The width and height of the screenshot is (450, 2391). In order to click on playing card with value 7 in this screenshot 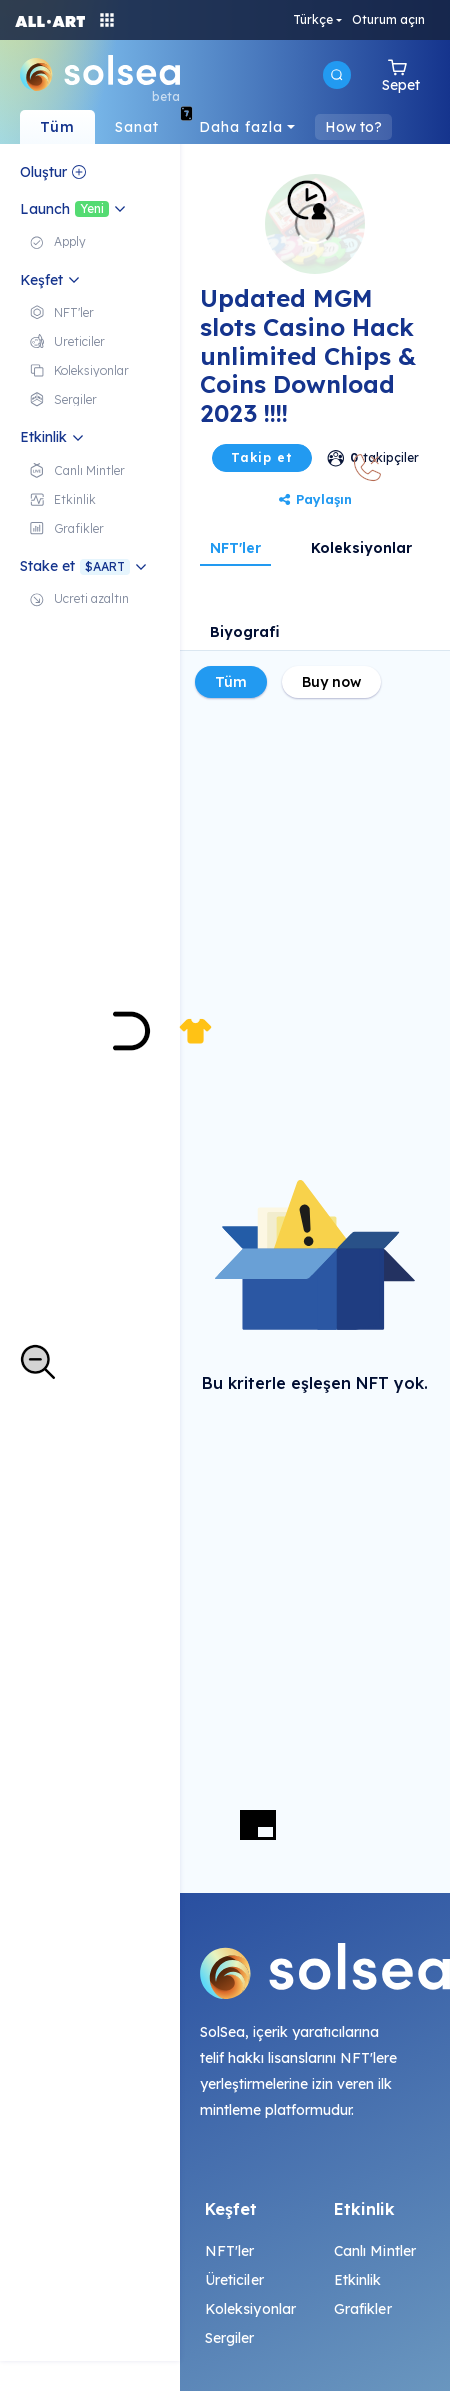, I will do `click(186, 113)`.